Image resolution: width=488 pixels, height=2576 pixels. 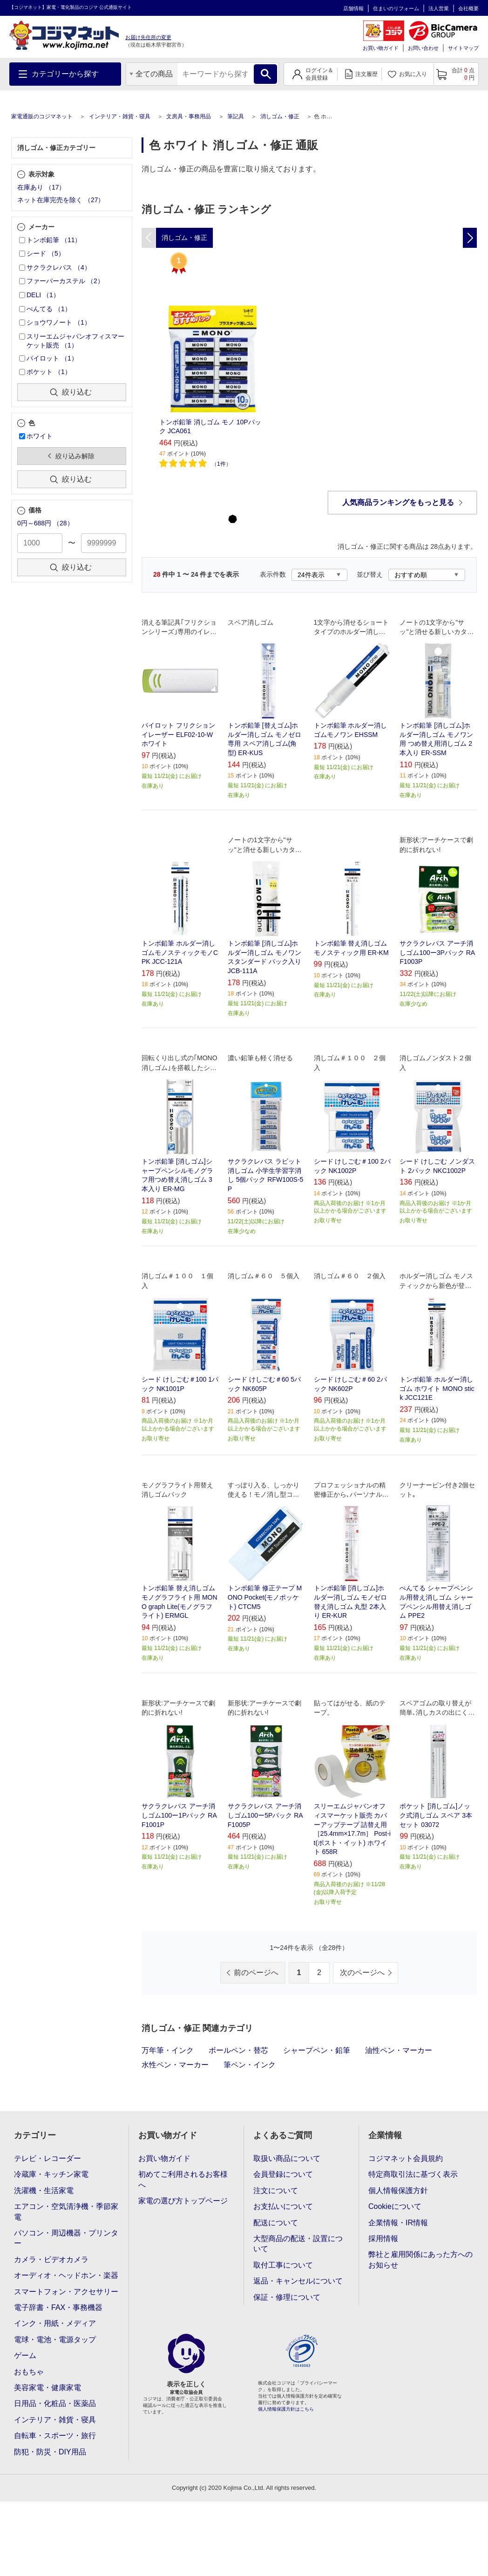 What do you see at coordinates (269, 911) in the screenshot?
I see `open navigation menu` at bounding box center [269, 911].